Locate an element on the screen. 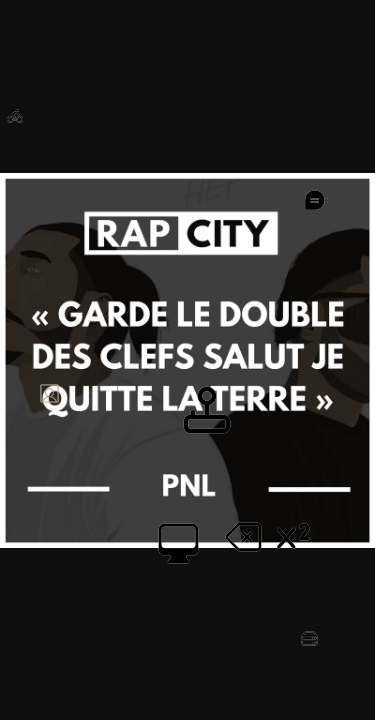 Image resolution: width=375 pixels, height=720 pixels. access game controller settings is located at coordinates (207, 410).